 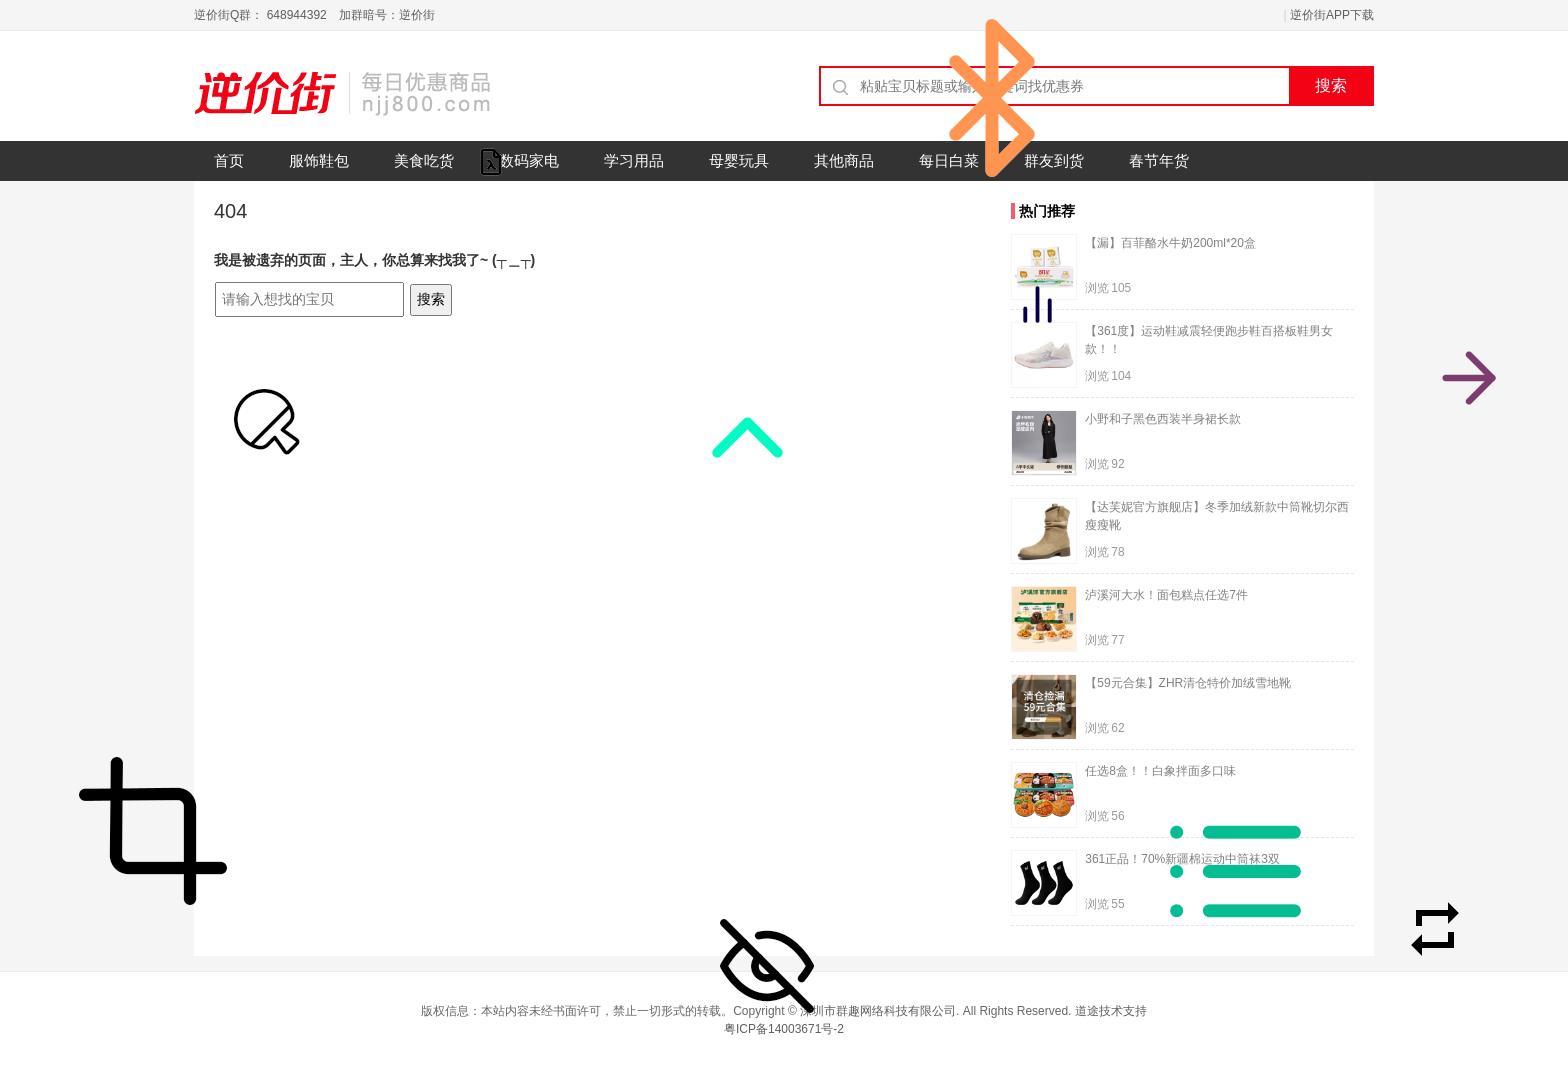 I want to click on open a lambda function file, so click(x=491, y=162).